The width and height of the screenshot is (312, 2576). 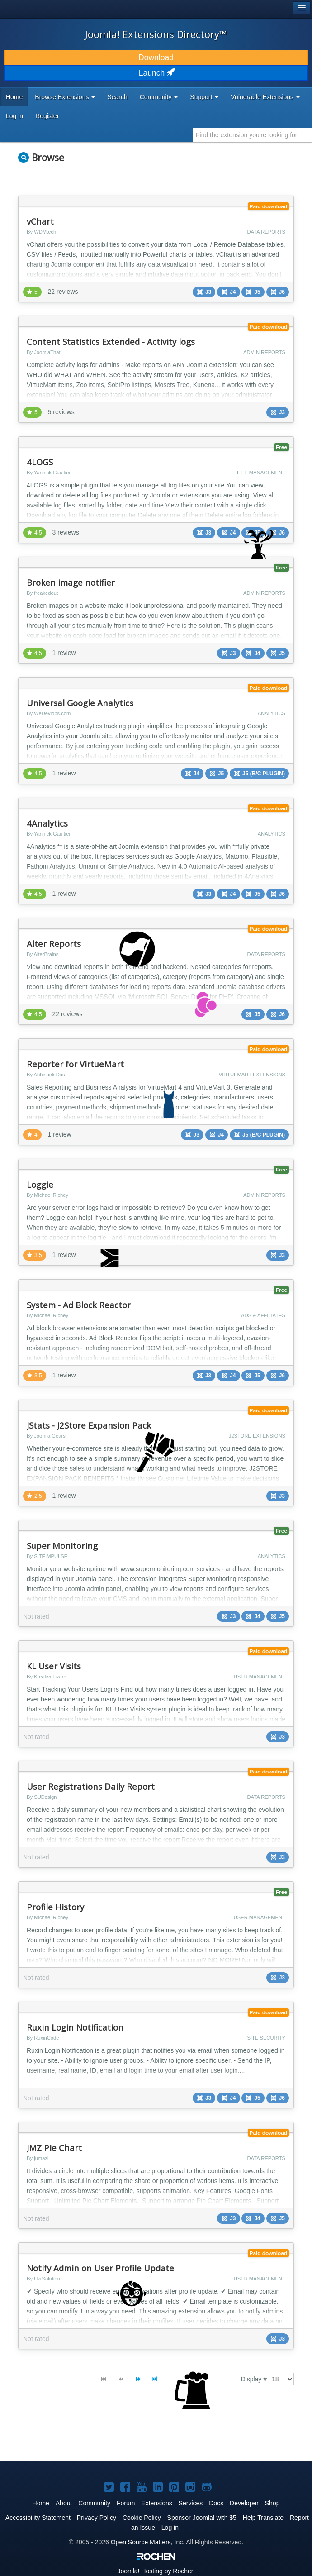 What do you see at coordinates (206, 1004) in the screenshot?
I see `view molecular or chemical information` at bounding box center [206, 1004].